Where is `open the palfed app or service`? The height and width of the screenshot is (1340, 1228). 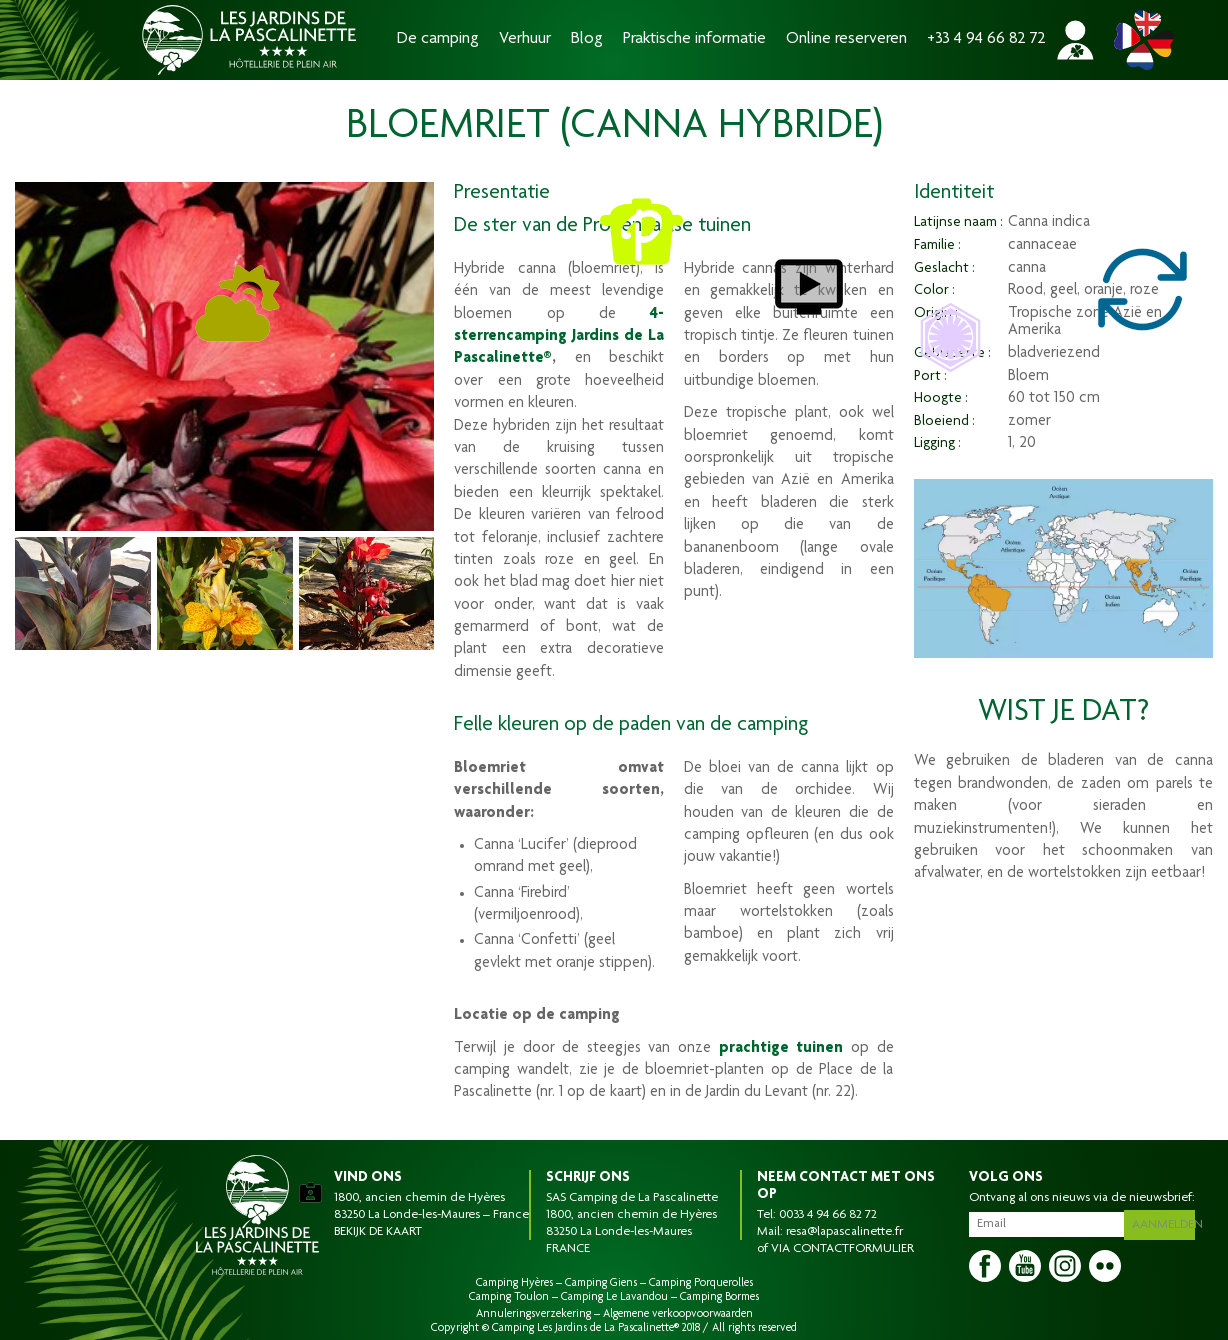
open the palfed app or service is located at coordinates (641, 231).